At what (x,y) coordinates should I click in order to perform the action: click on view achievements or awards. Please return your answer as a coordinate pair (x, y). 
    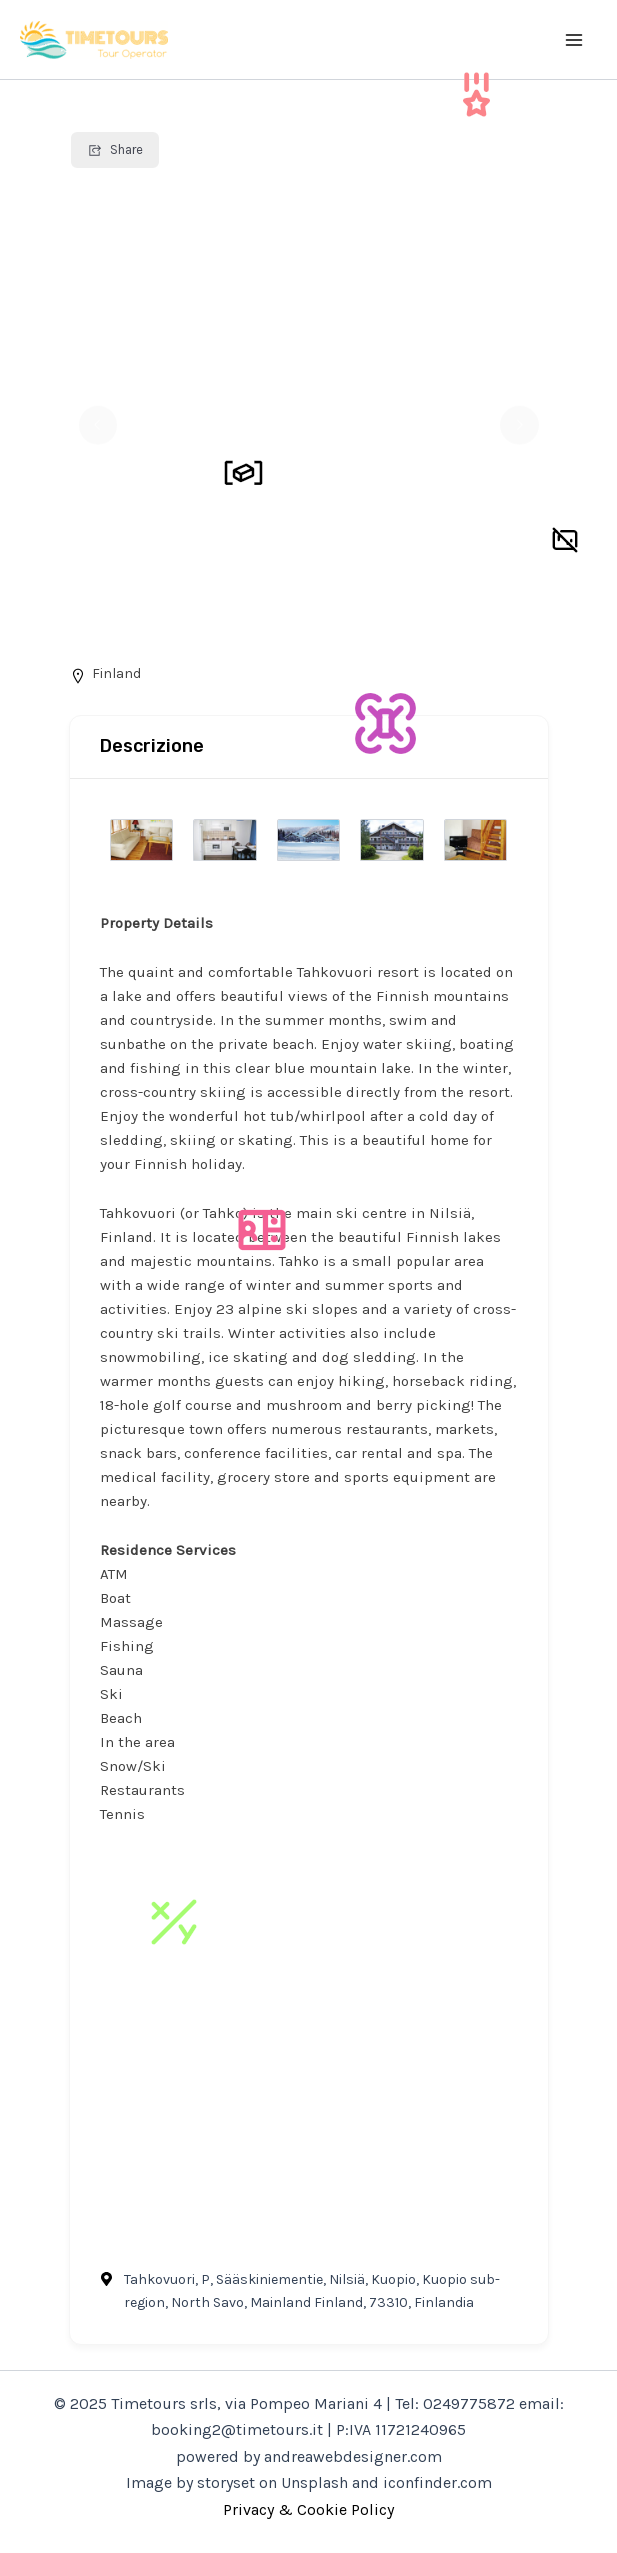
    Looking at the image, I should click on (476, 94).